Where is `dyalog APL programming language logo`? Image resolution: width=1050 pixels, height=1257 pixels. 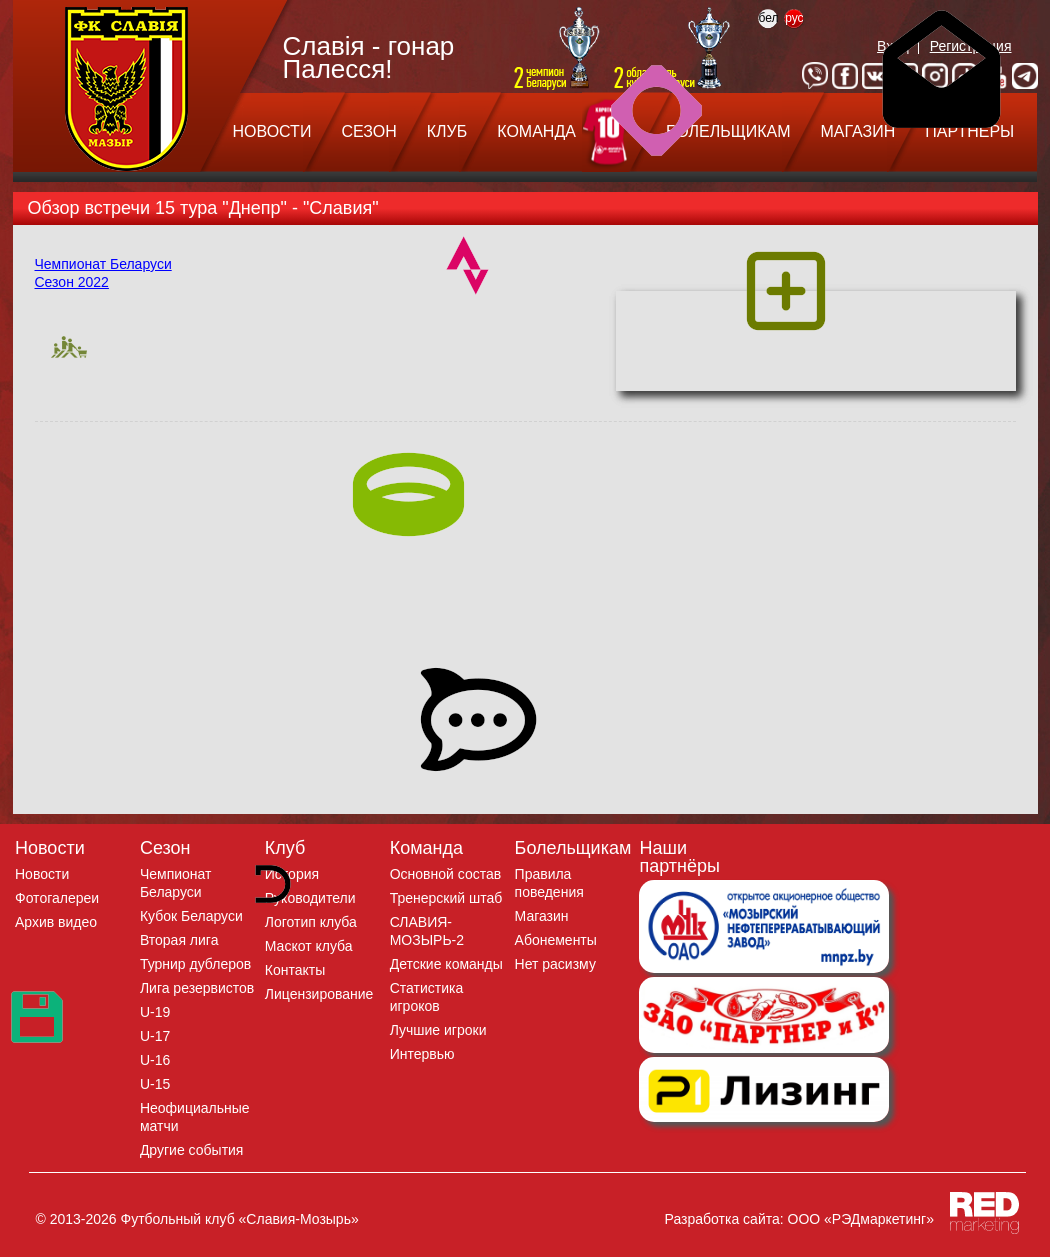
dyalog APL programming language logo is located at coordinates (273, 884).